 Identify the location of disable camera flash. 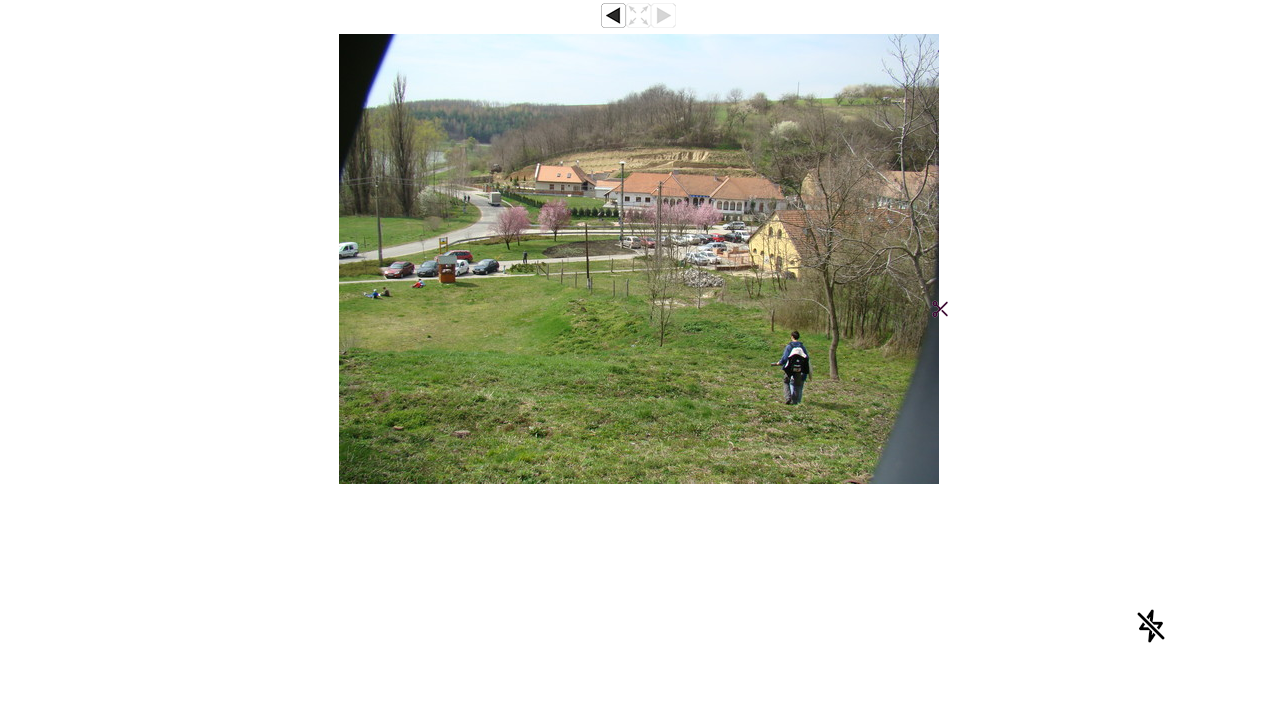
(1151, 626).